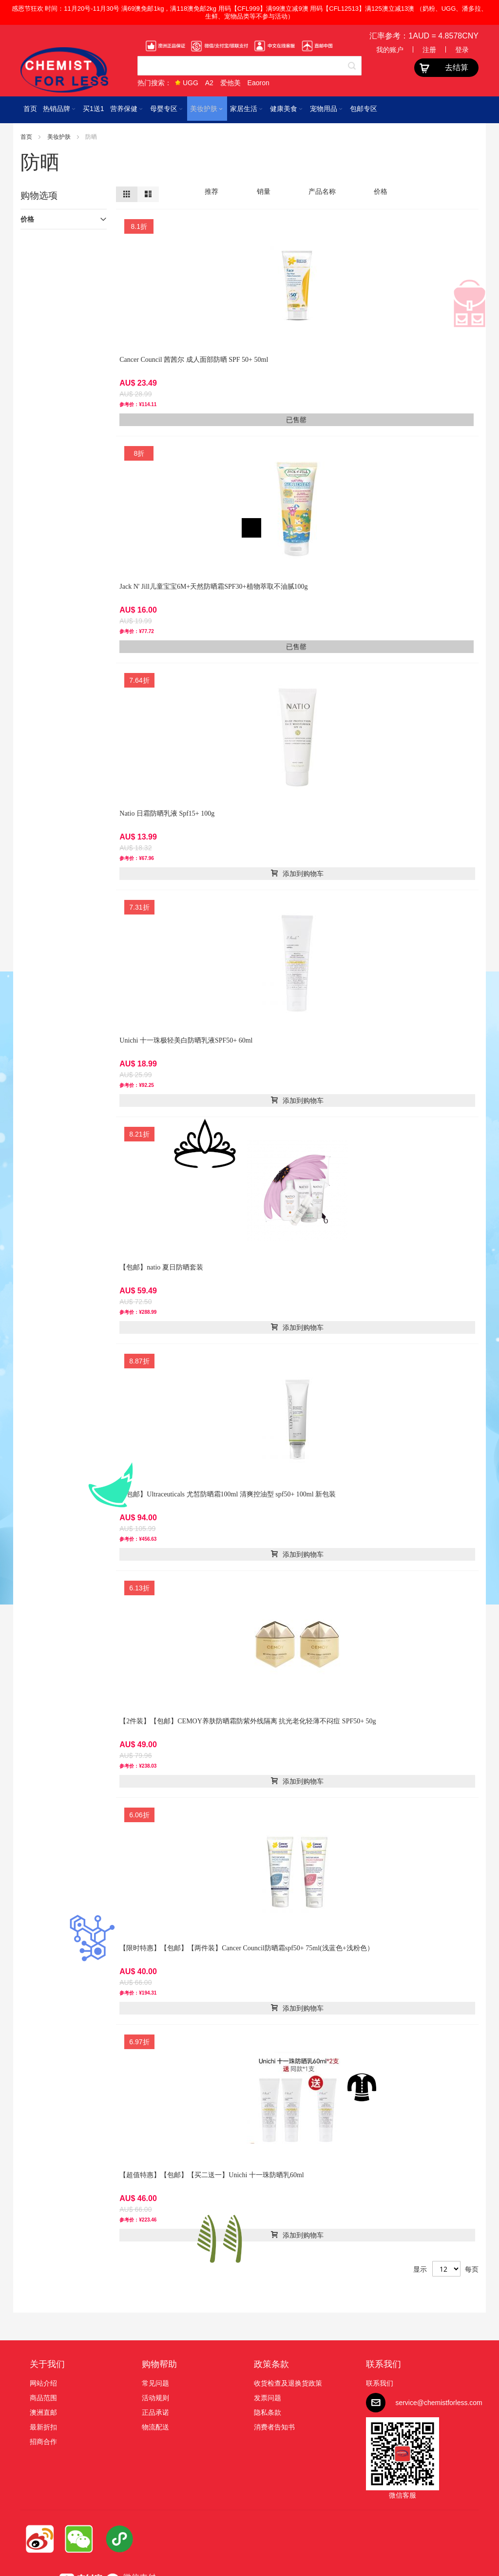  I want to click on indicates royalty or premium status, so click(205, 1148).